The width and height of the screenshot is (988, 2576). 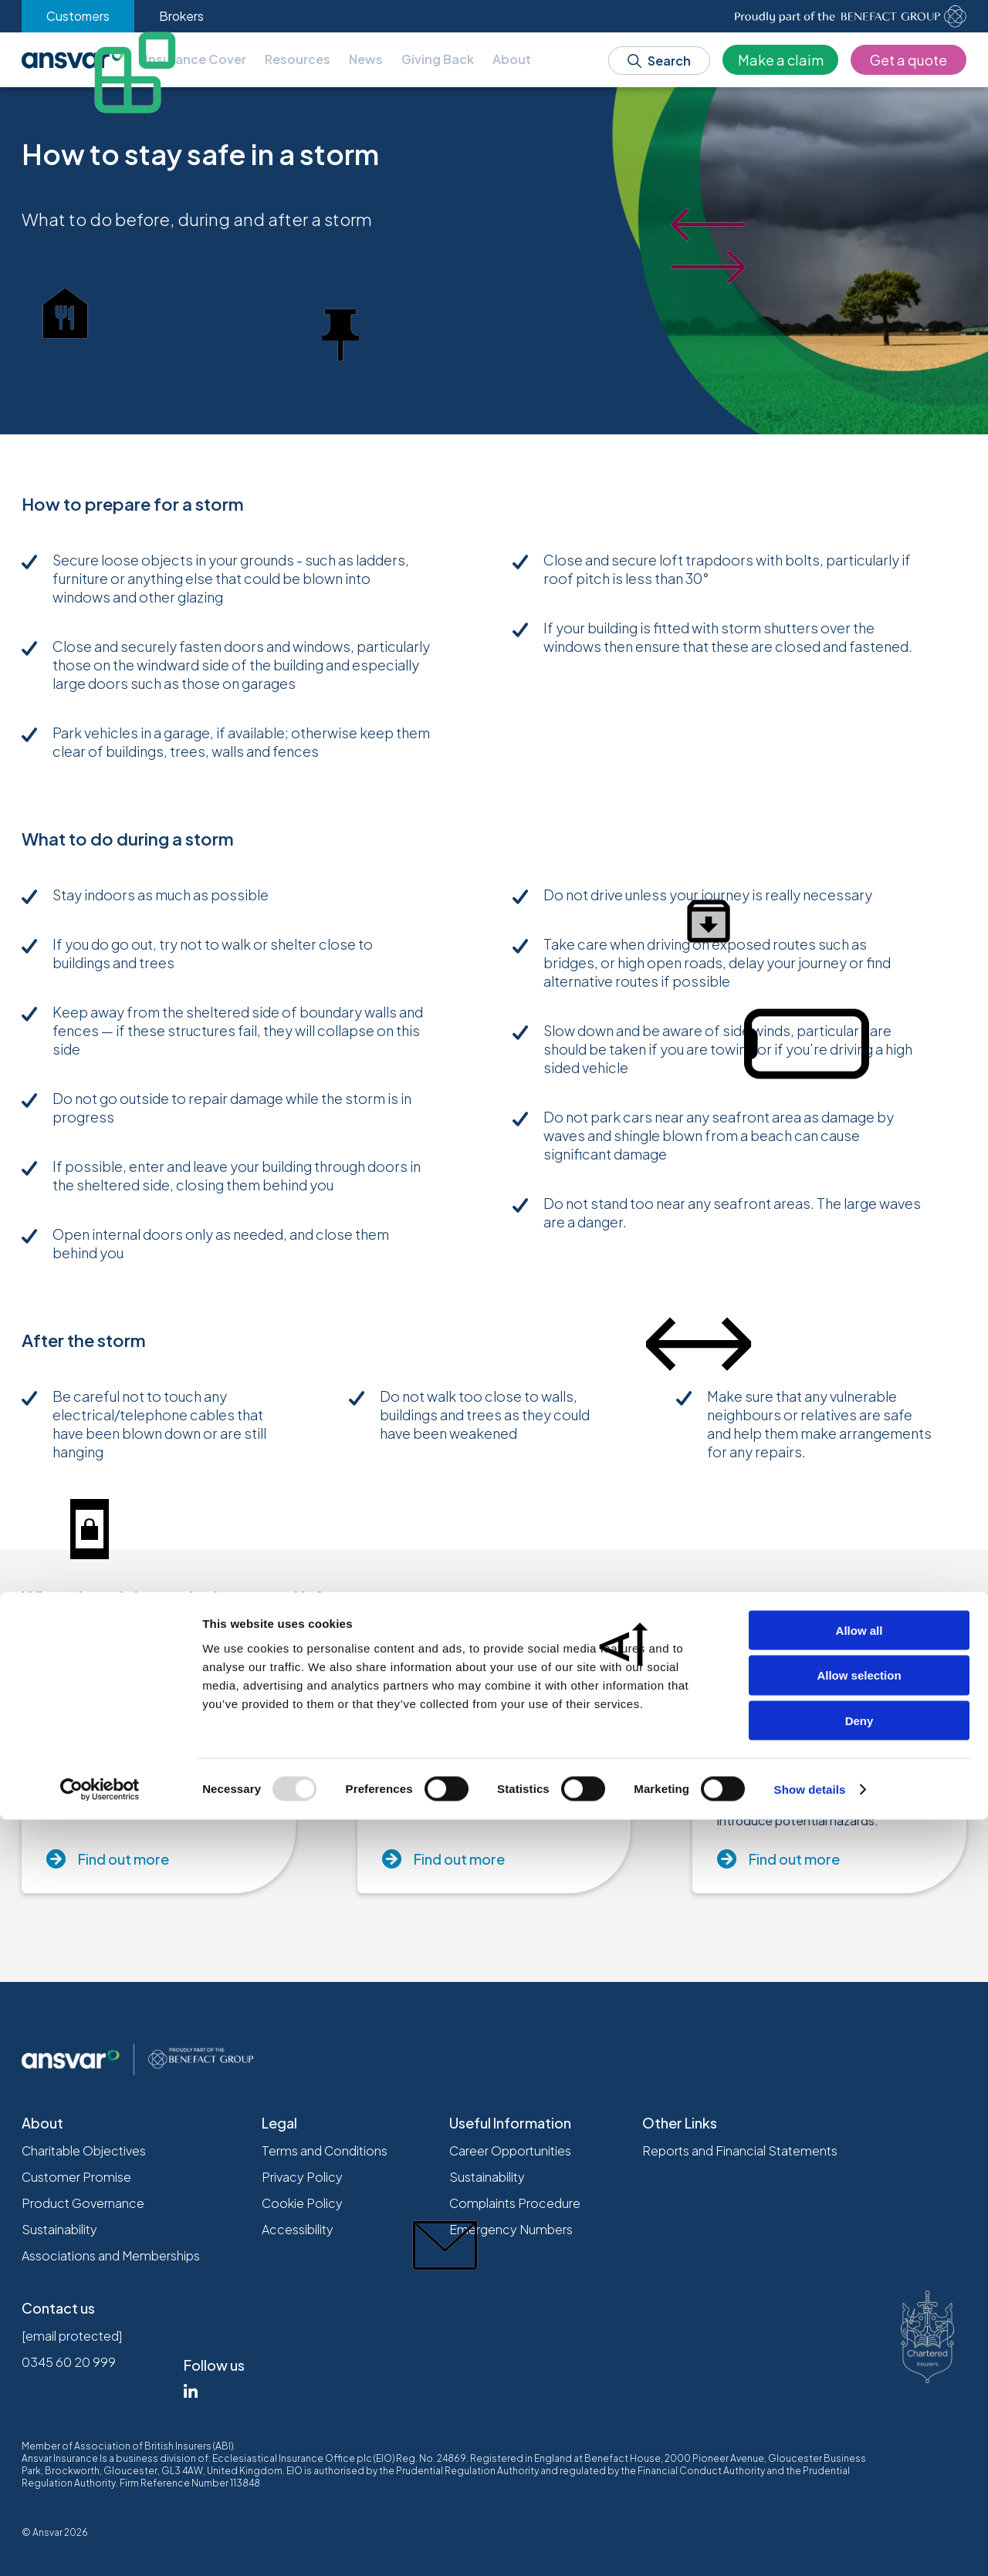 What do you see at coordinates (699, 1340) in the screenshot?
I see `resize element horizontally` at bounding box center [699, 1340].